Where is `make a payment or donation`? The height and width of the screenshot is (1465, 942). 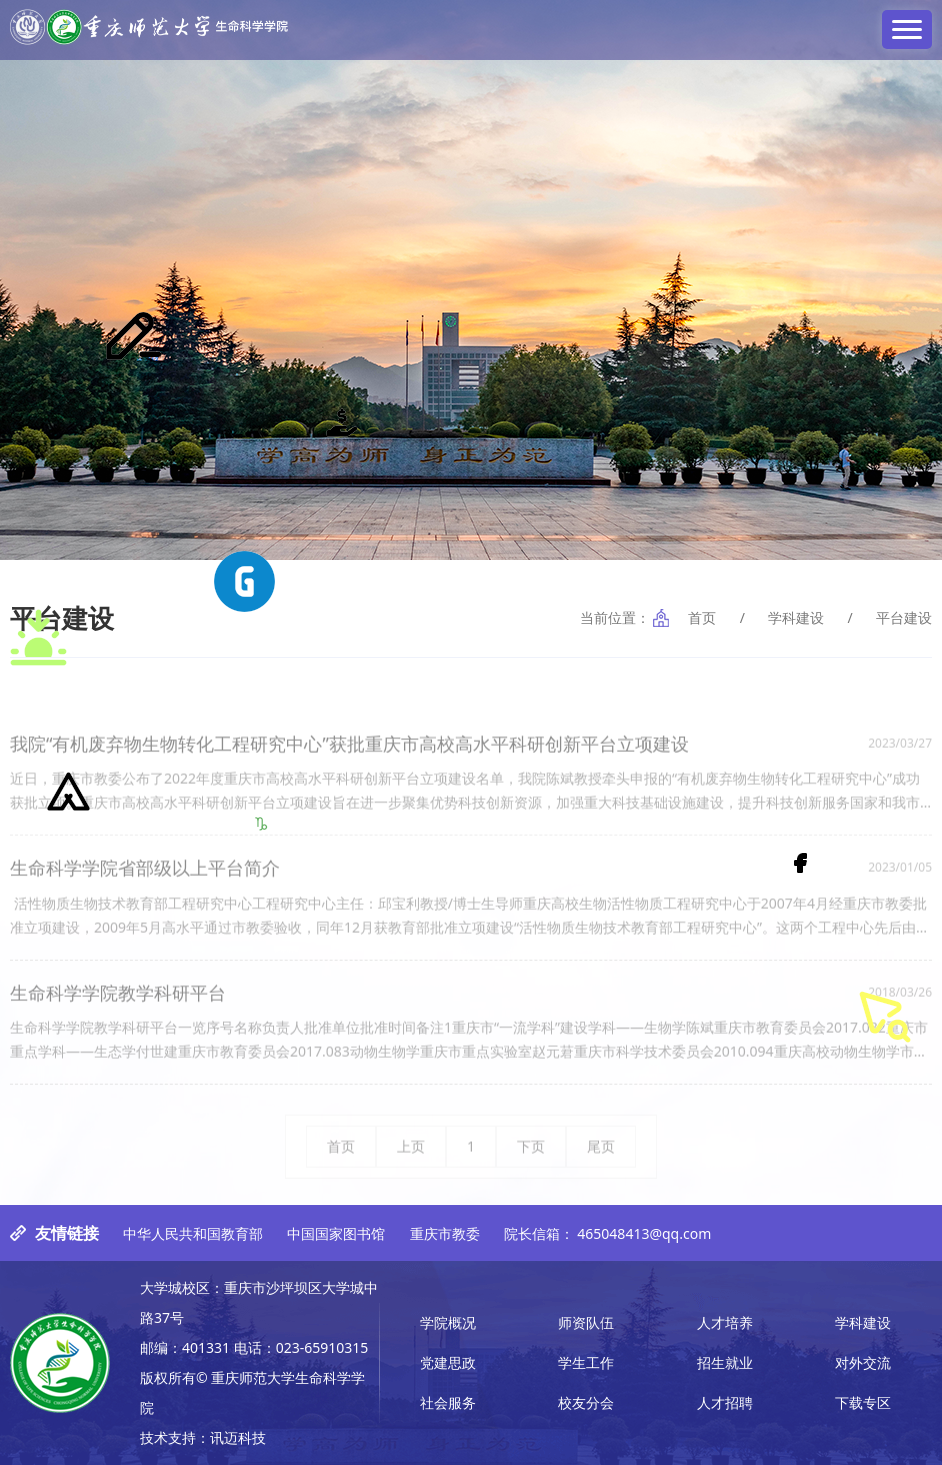 make a payment or donation is located at coordinates (342, 423).